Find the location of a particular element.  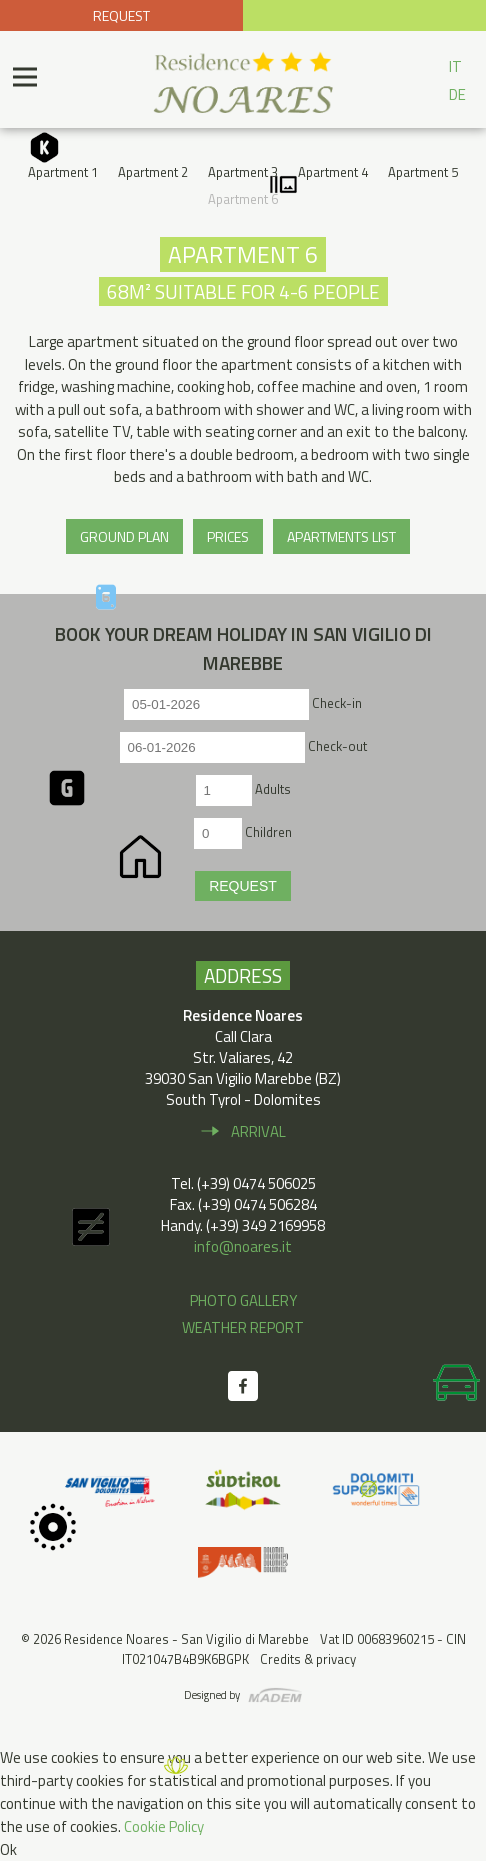

google or gmail app shortcut is located at coordinates (67, 788).